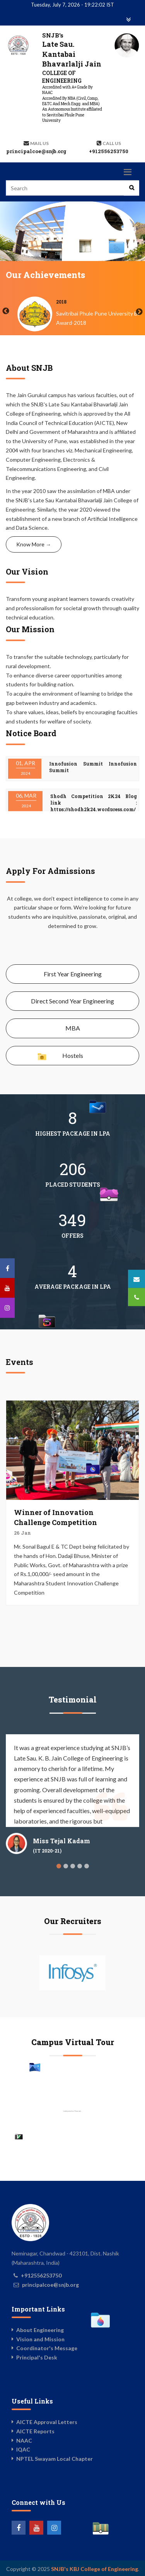 The height and width of the screenshot is (2576, 145). What do you see at coordinates (109, 1195) in the screenshot?
I see `open pokémon master ball themed folder` at bounding box center [109, 1195].